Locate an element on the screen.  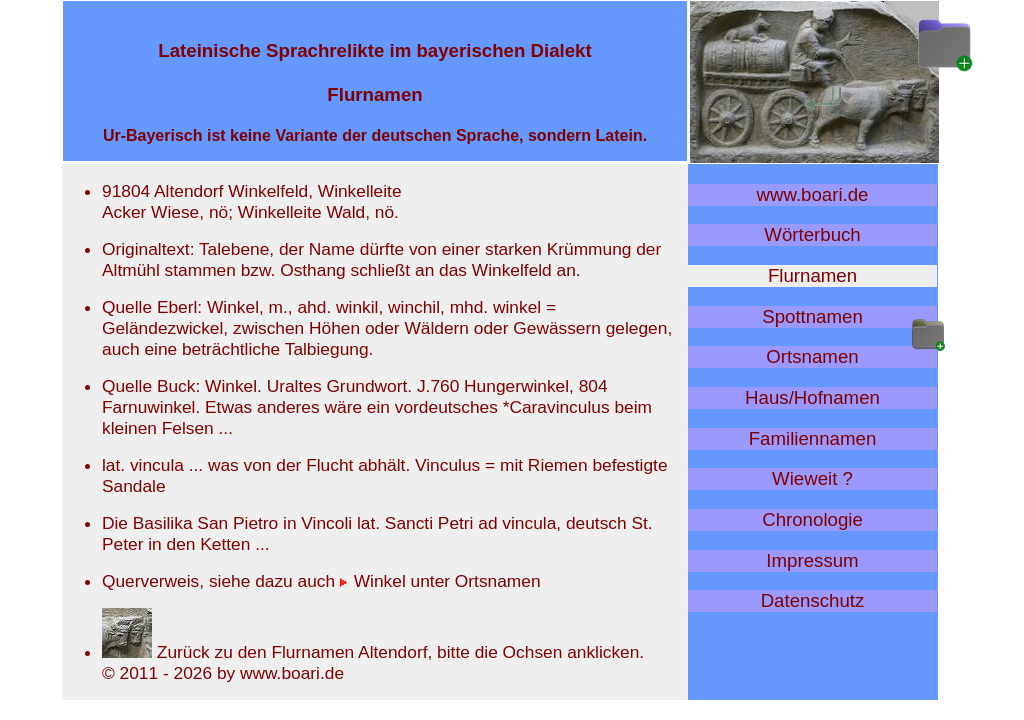
create a new folder is located at coordinates (944, 43).